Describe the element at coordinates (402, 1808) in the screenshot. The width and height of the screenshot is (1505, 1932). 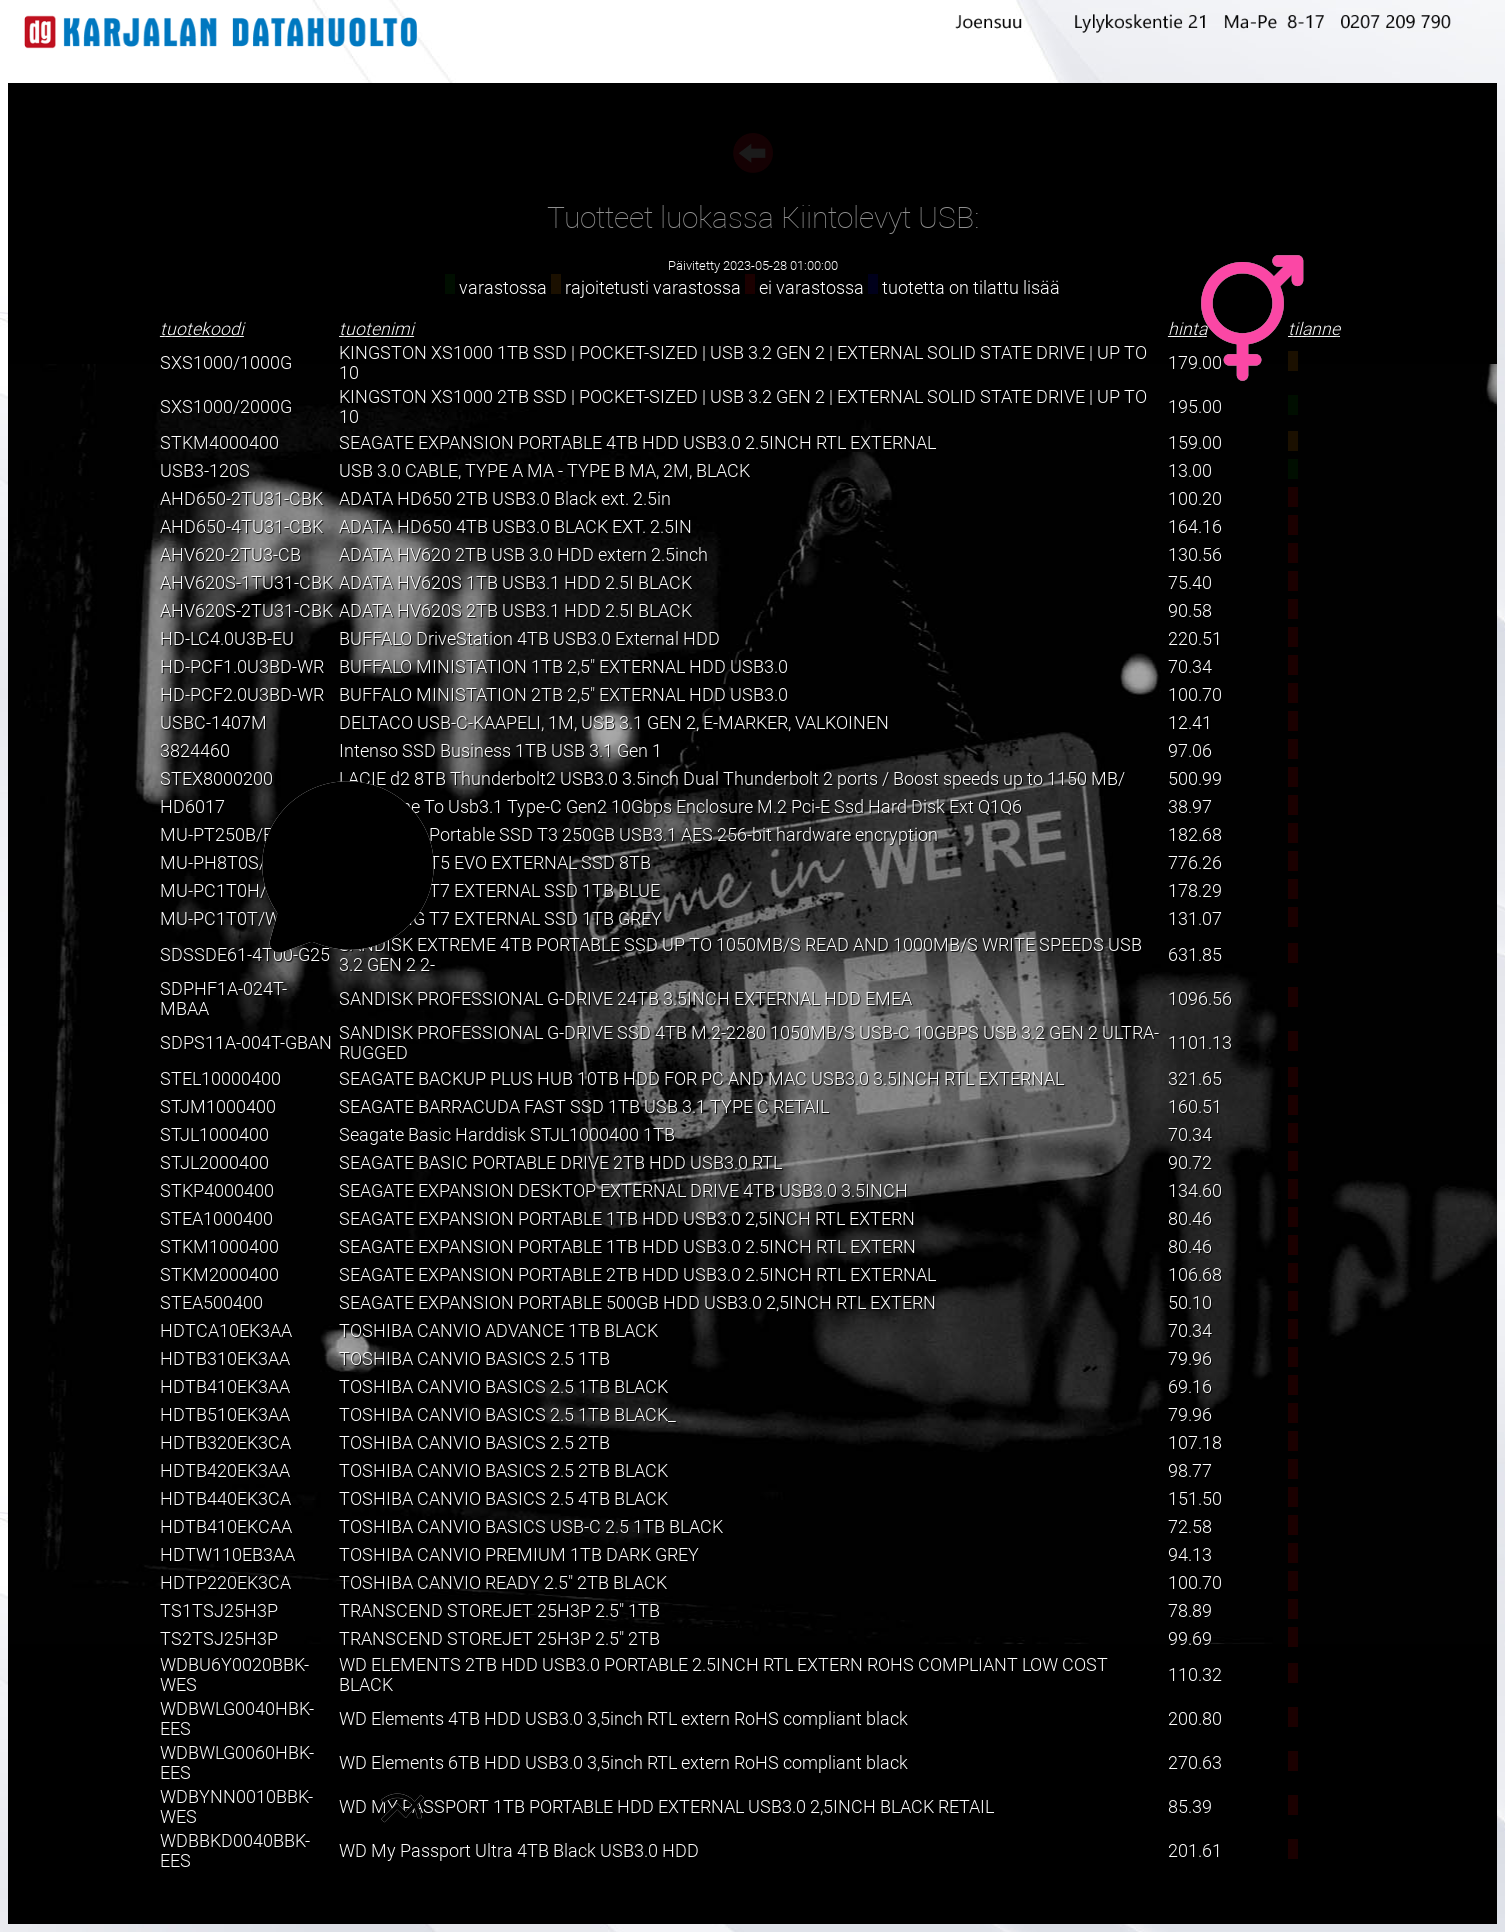
I see `view multi-series data trends` at that location.